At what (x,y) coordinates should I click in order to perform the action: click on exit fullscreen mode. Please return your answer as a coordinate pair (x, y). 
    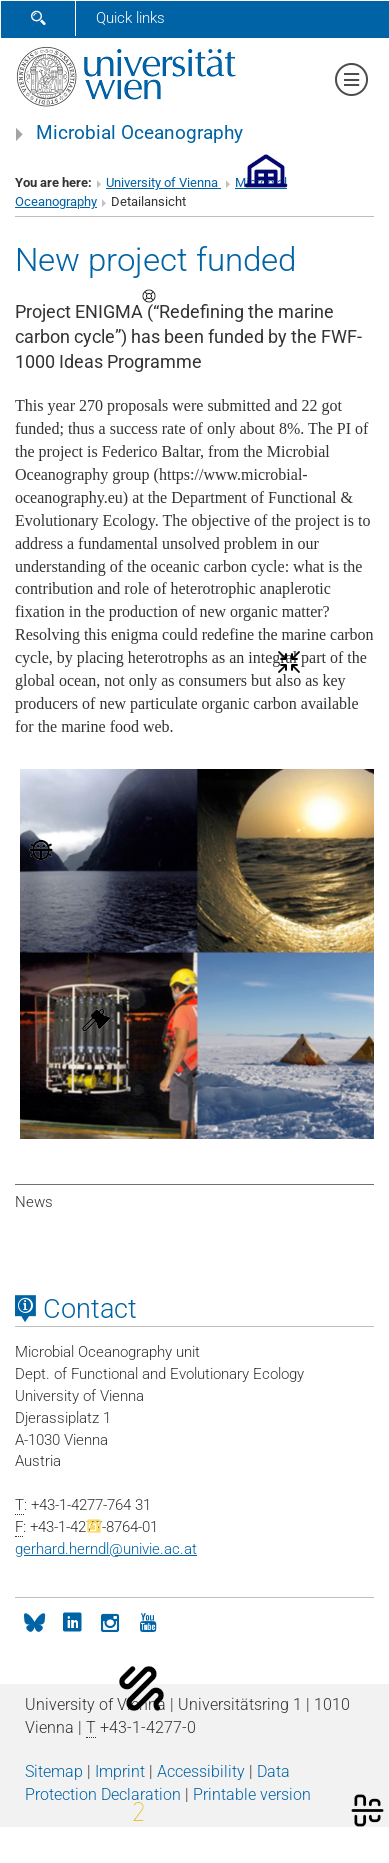
    Looking at the image, I should click on (289, 662).